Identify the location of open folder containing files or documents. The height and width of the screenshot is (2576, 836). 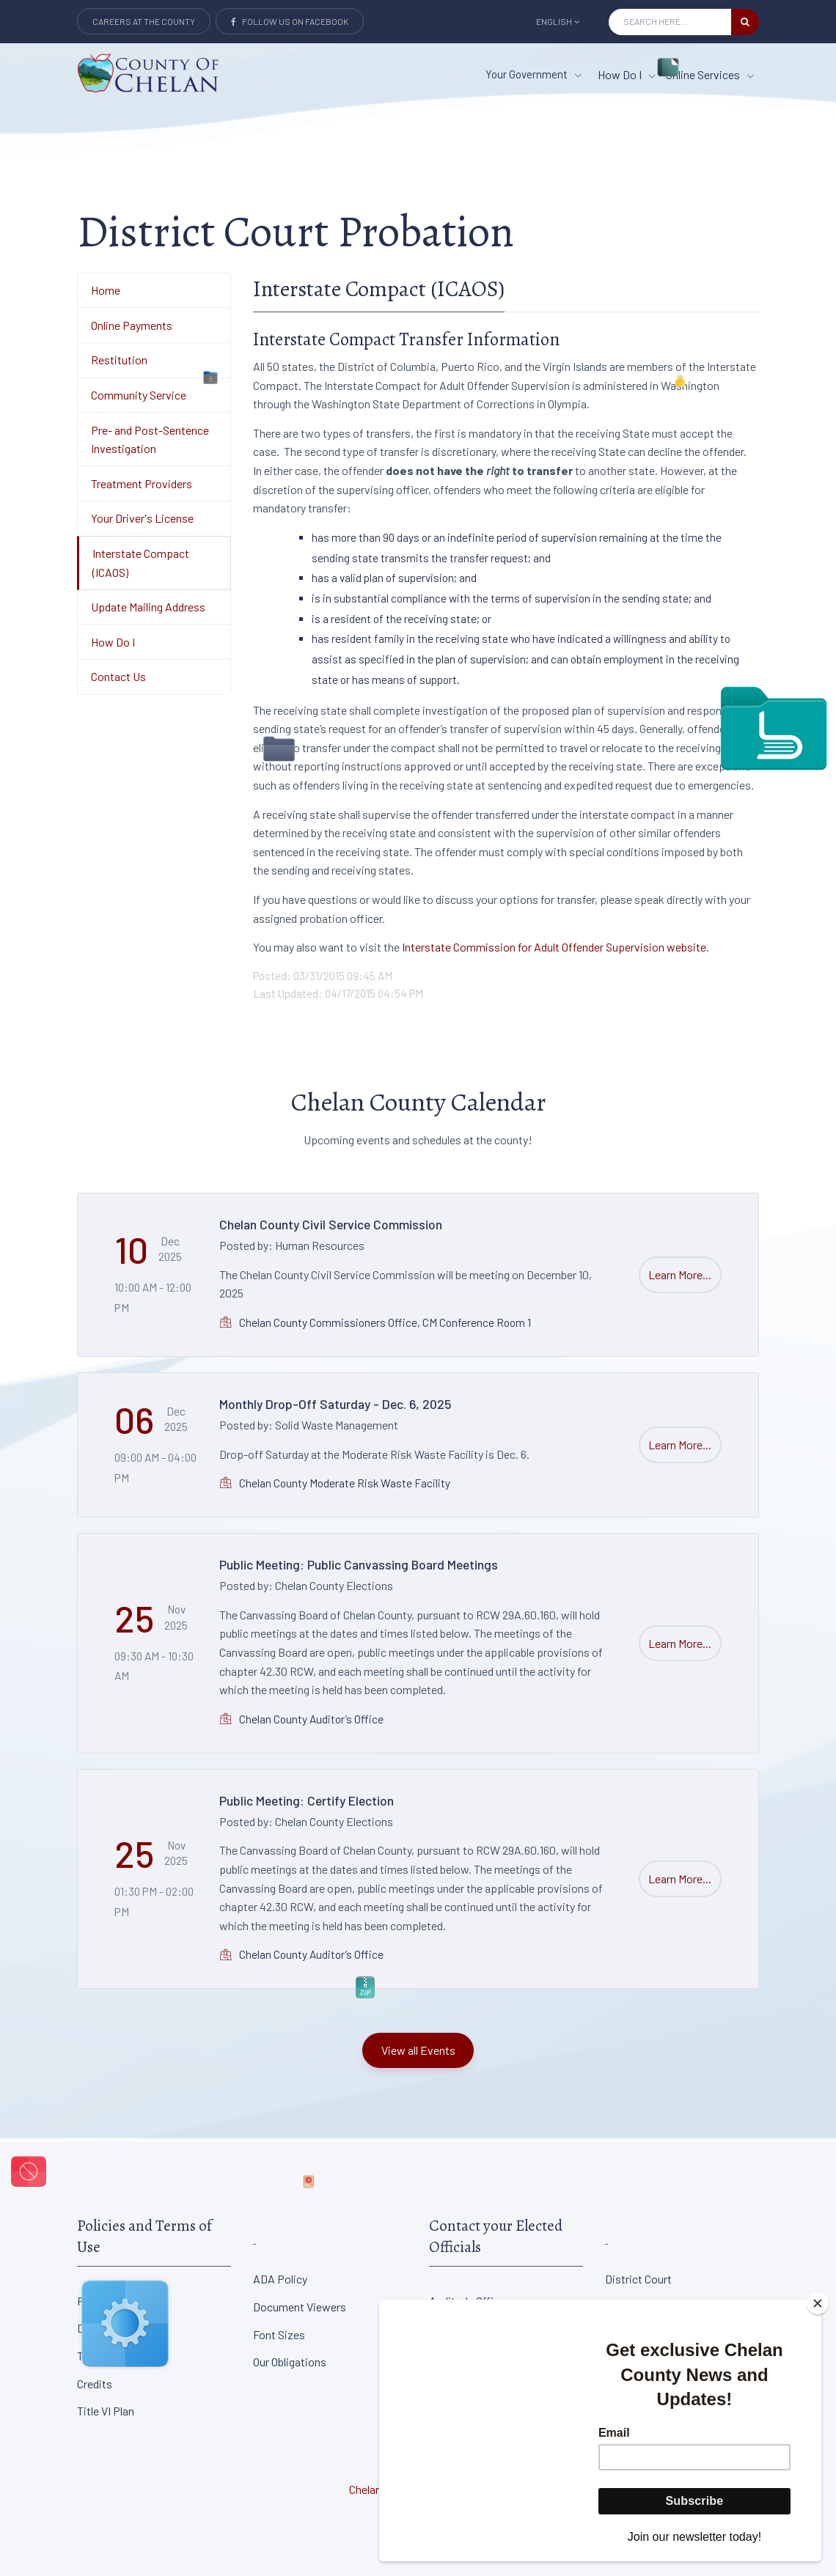
(279, 748).